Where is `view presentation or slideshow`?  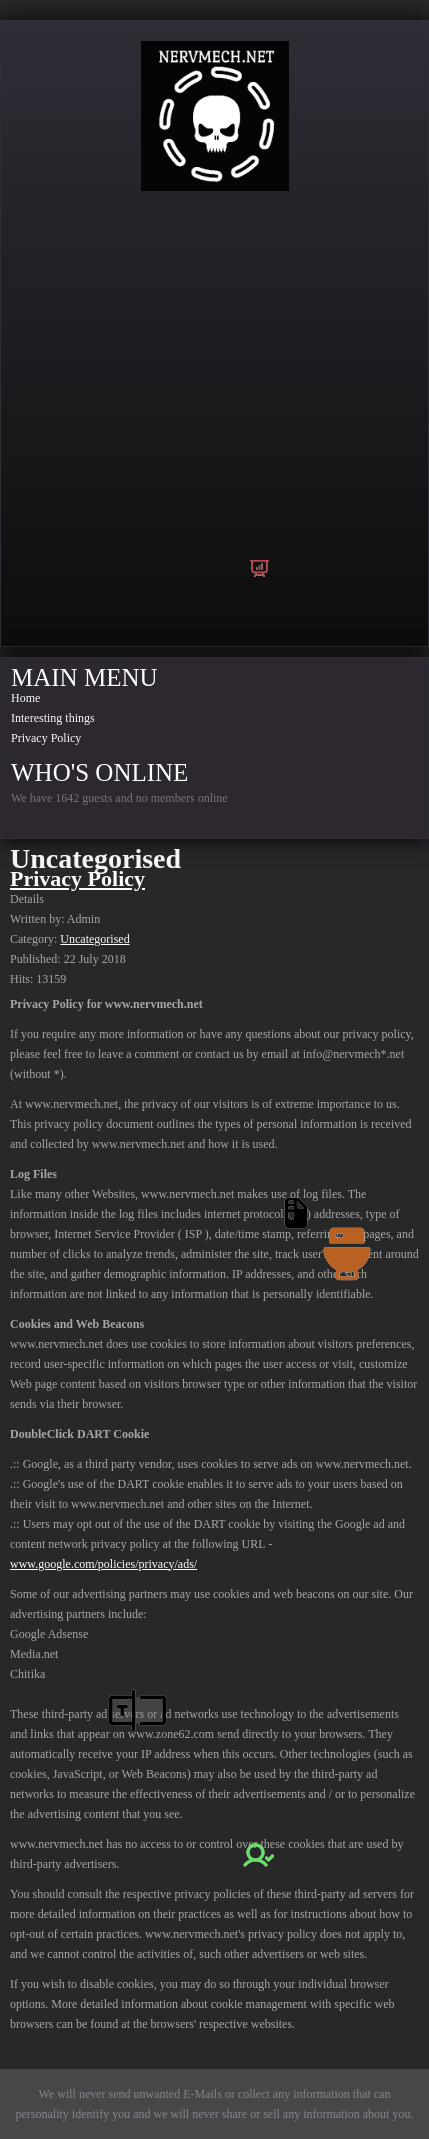 view presentation or slideshow is located at coordinates (259, 568).